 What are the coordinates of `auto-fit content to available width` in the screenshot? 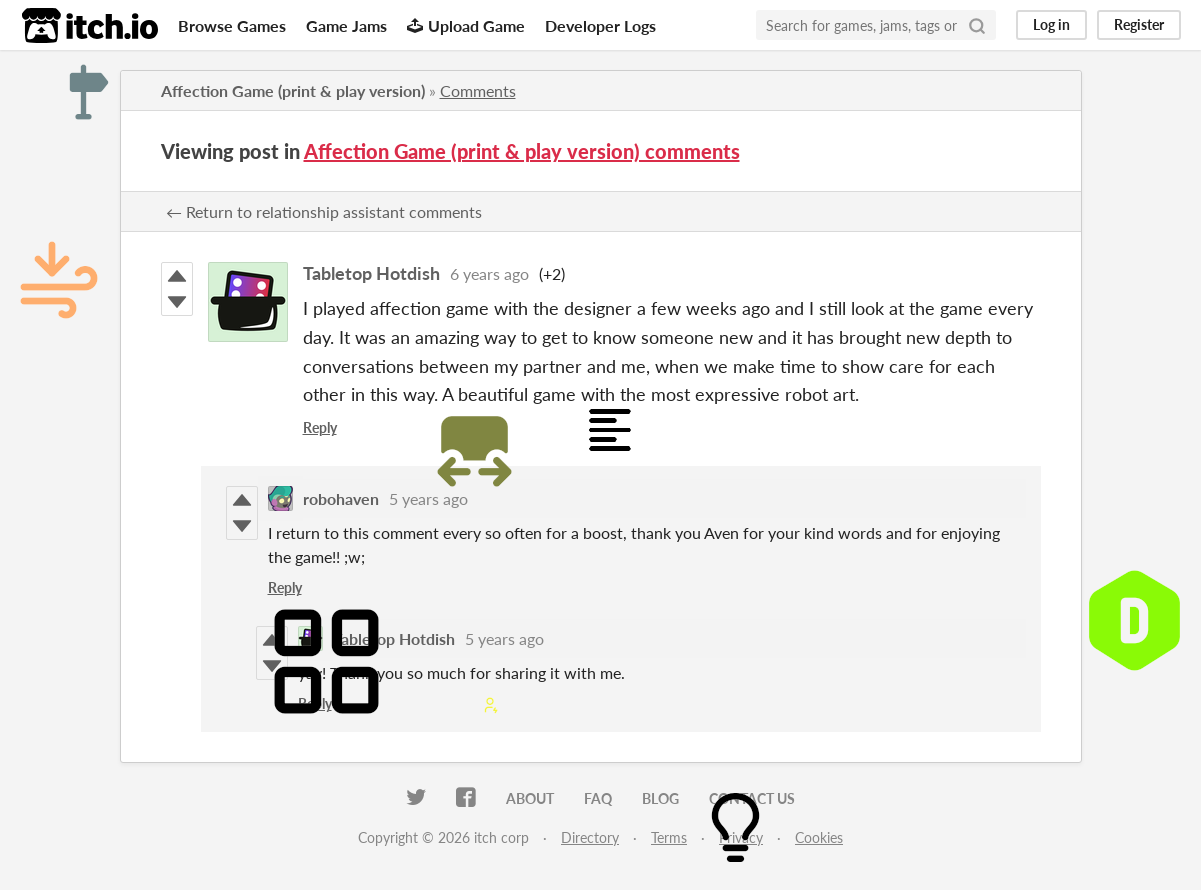 It's located at (474, 449).